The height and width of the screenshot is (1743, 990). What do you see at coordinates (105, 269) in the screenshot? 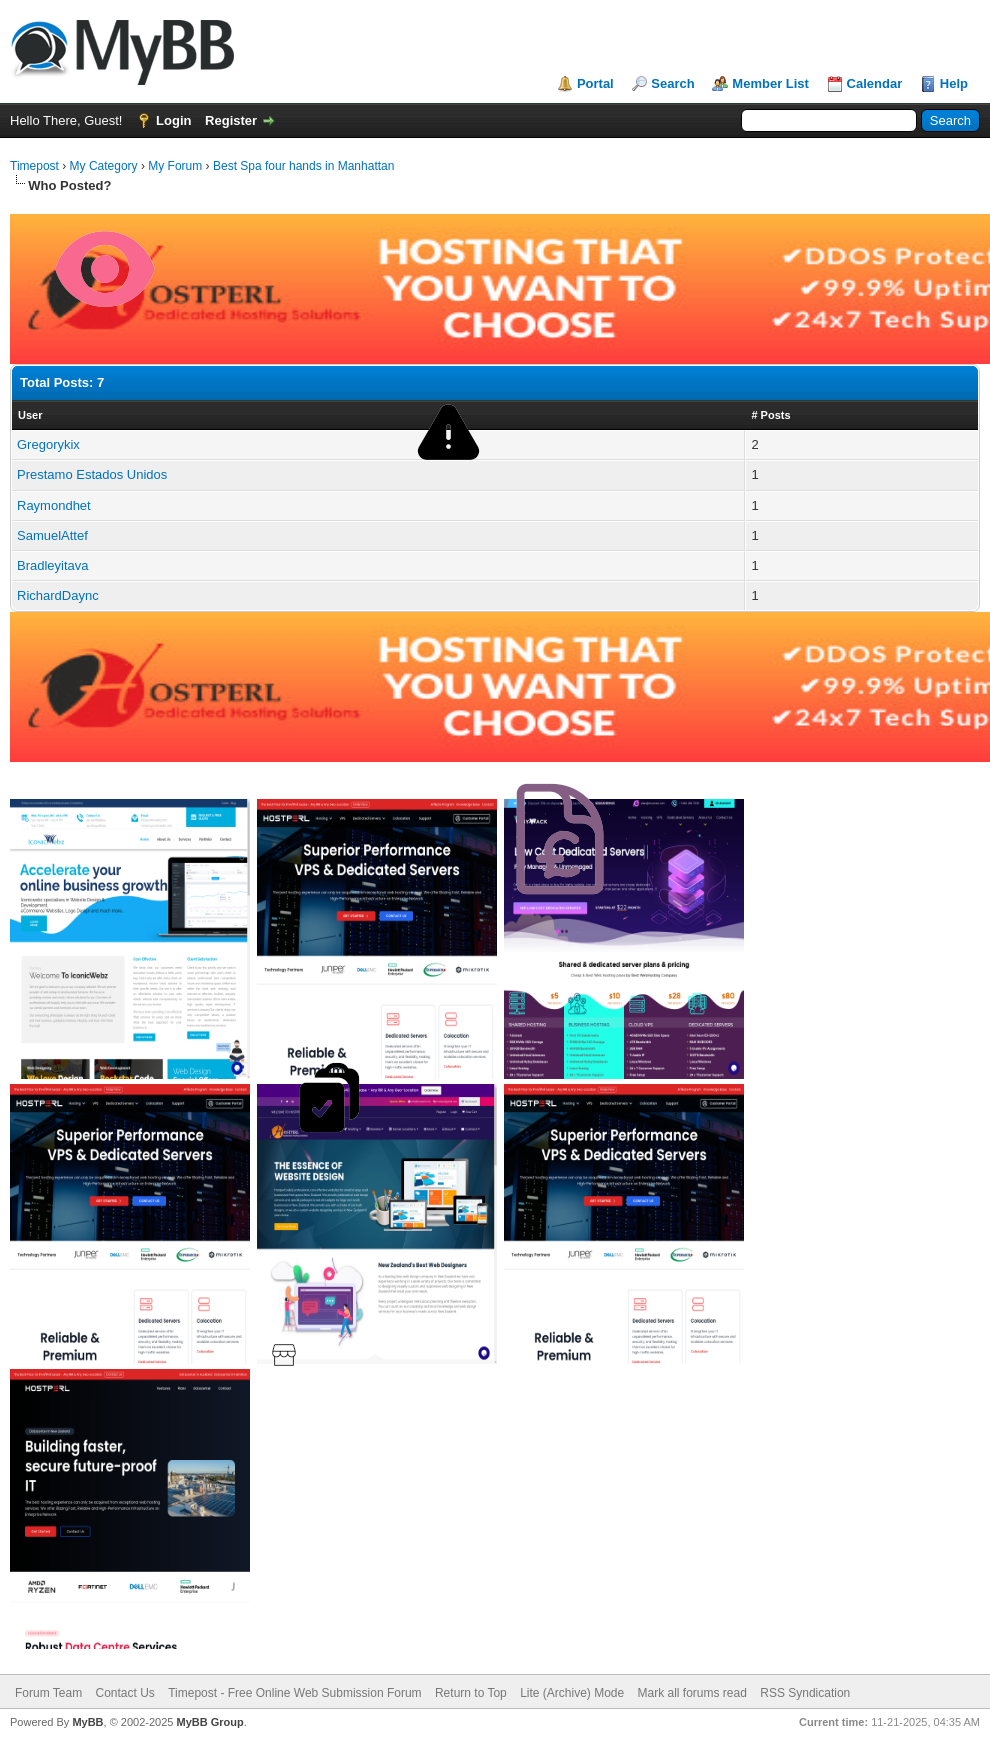
I see `view or preview content` at bounding box center [105, 269].